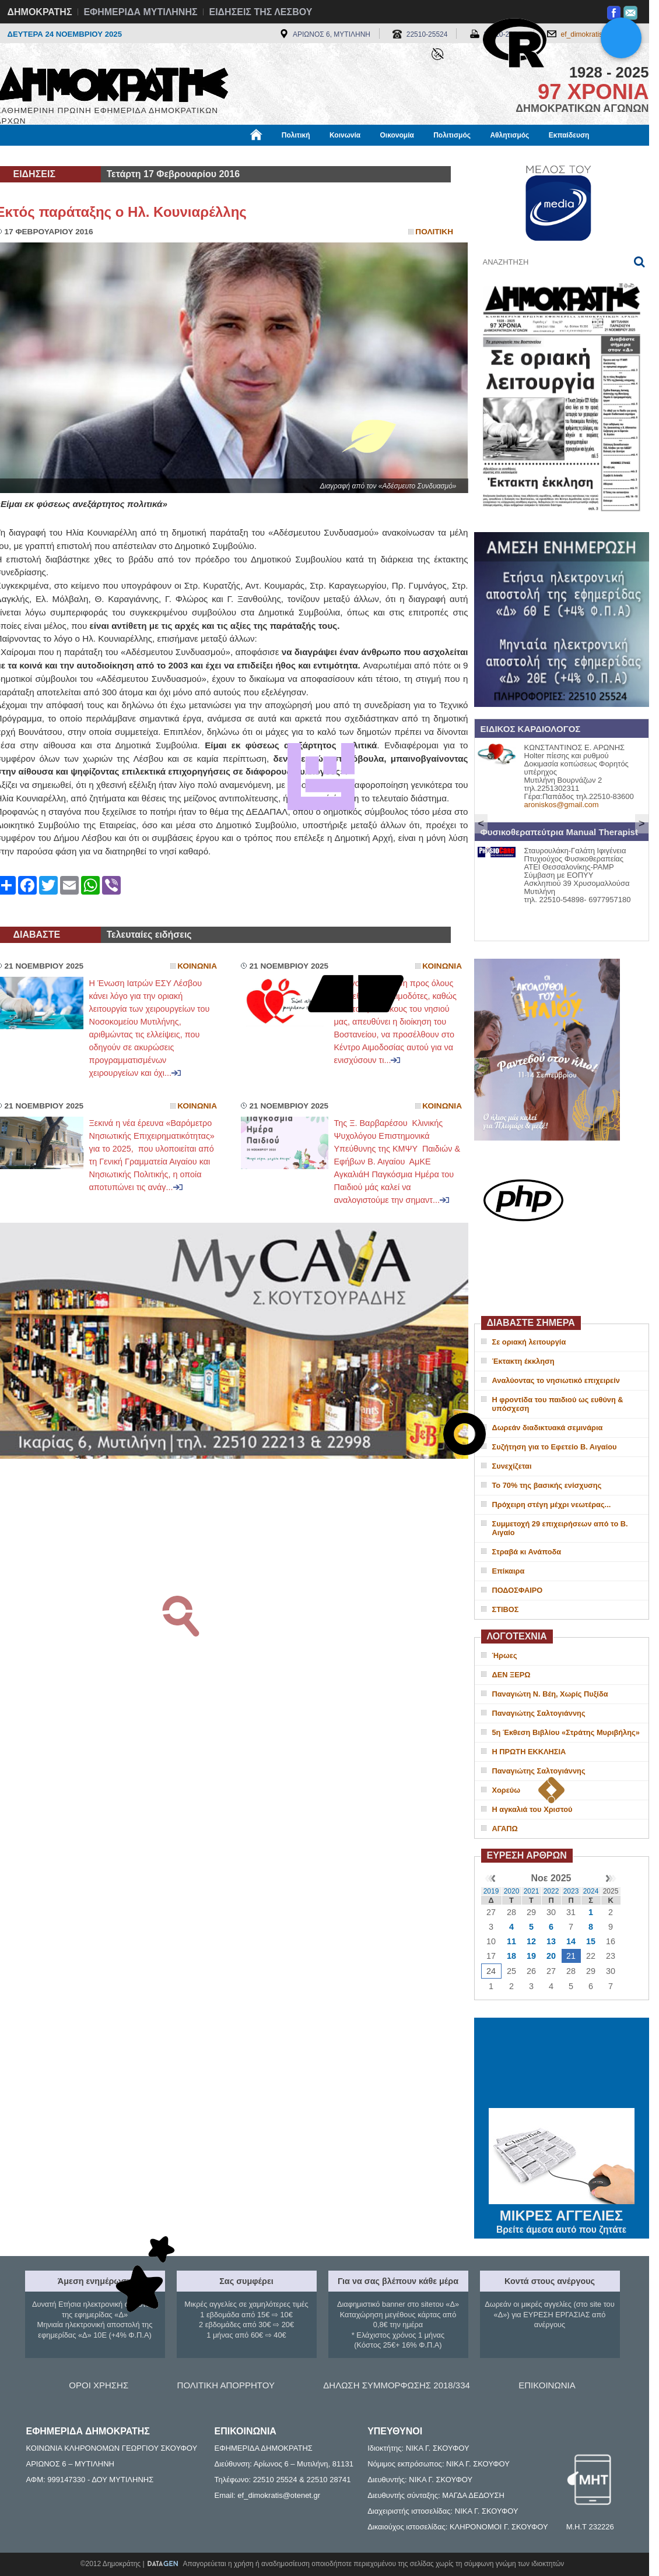  Describe the element at coordinates (464, 1434) in the screenshot. I see `access Okta identity management` at that location.